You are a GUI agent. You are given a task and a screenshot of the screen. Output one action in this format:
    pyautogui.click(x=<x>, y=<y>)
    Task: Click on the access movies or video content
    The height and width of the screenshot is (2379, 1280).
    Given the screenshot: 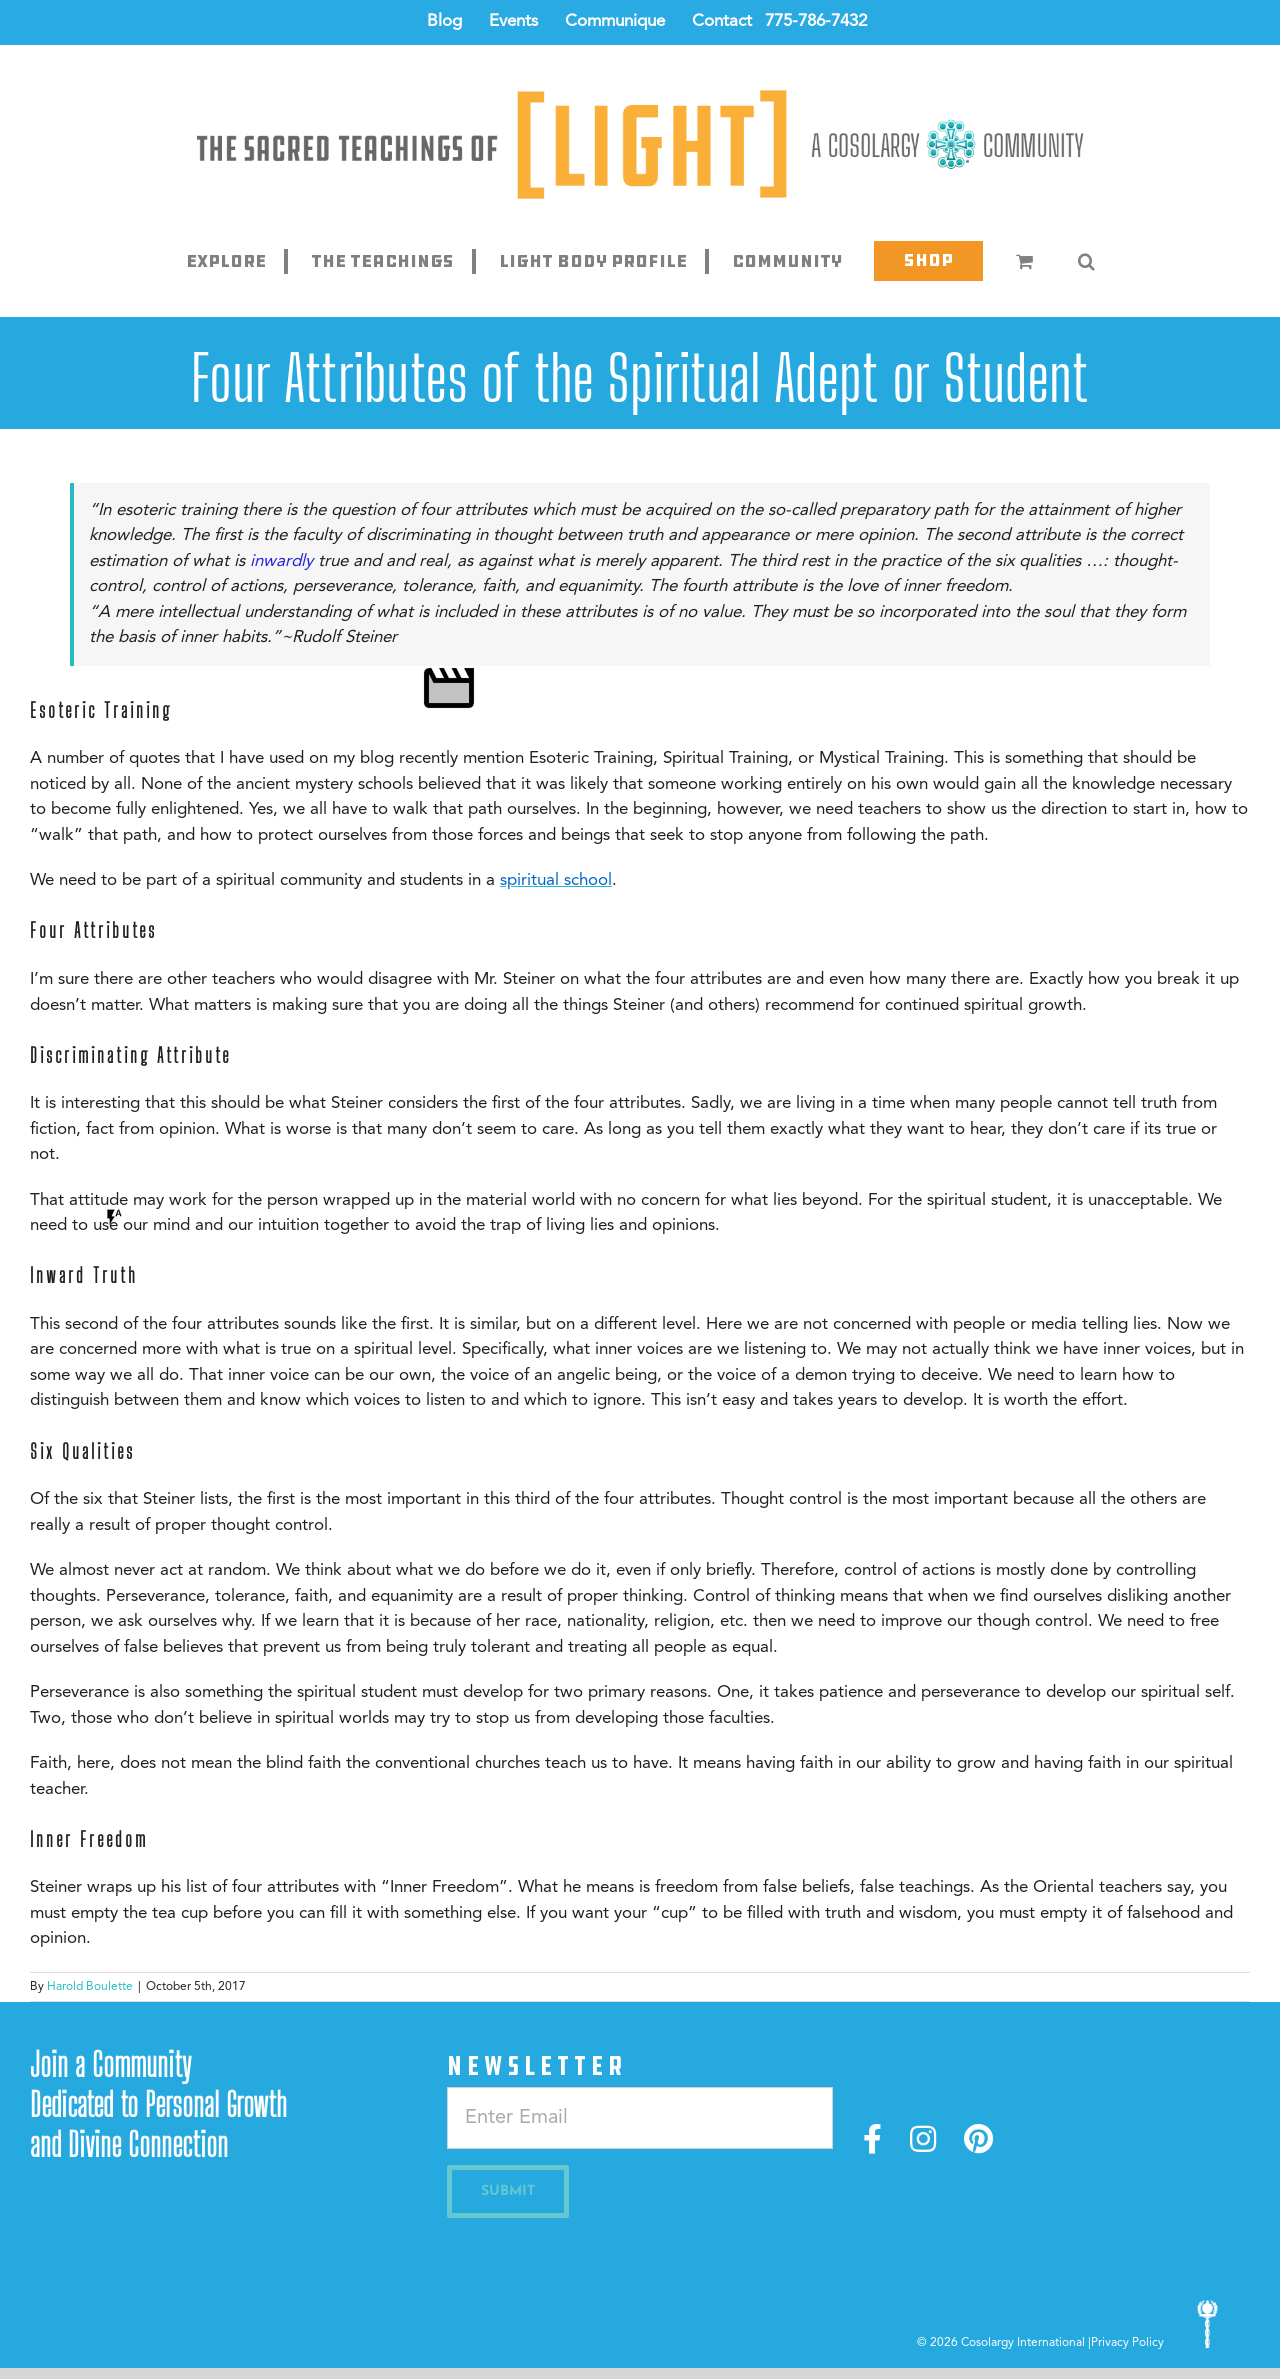 What is the action you would take?
    pyautogui.click(x=449, y=688)
    